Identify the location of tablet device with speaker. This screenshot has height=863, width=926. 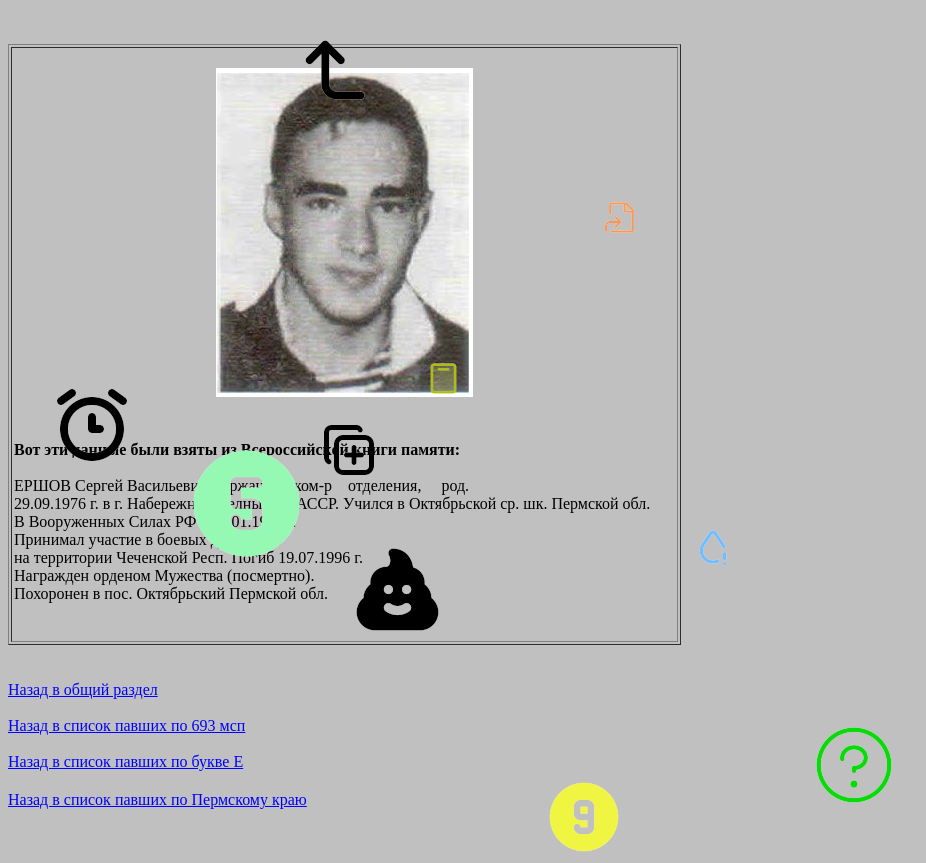
(443, 378).